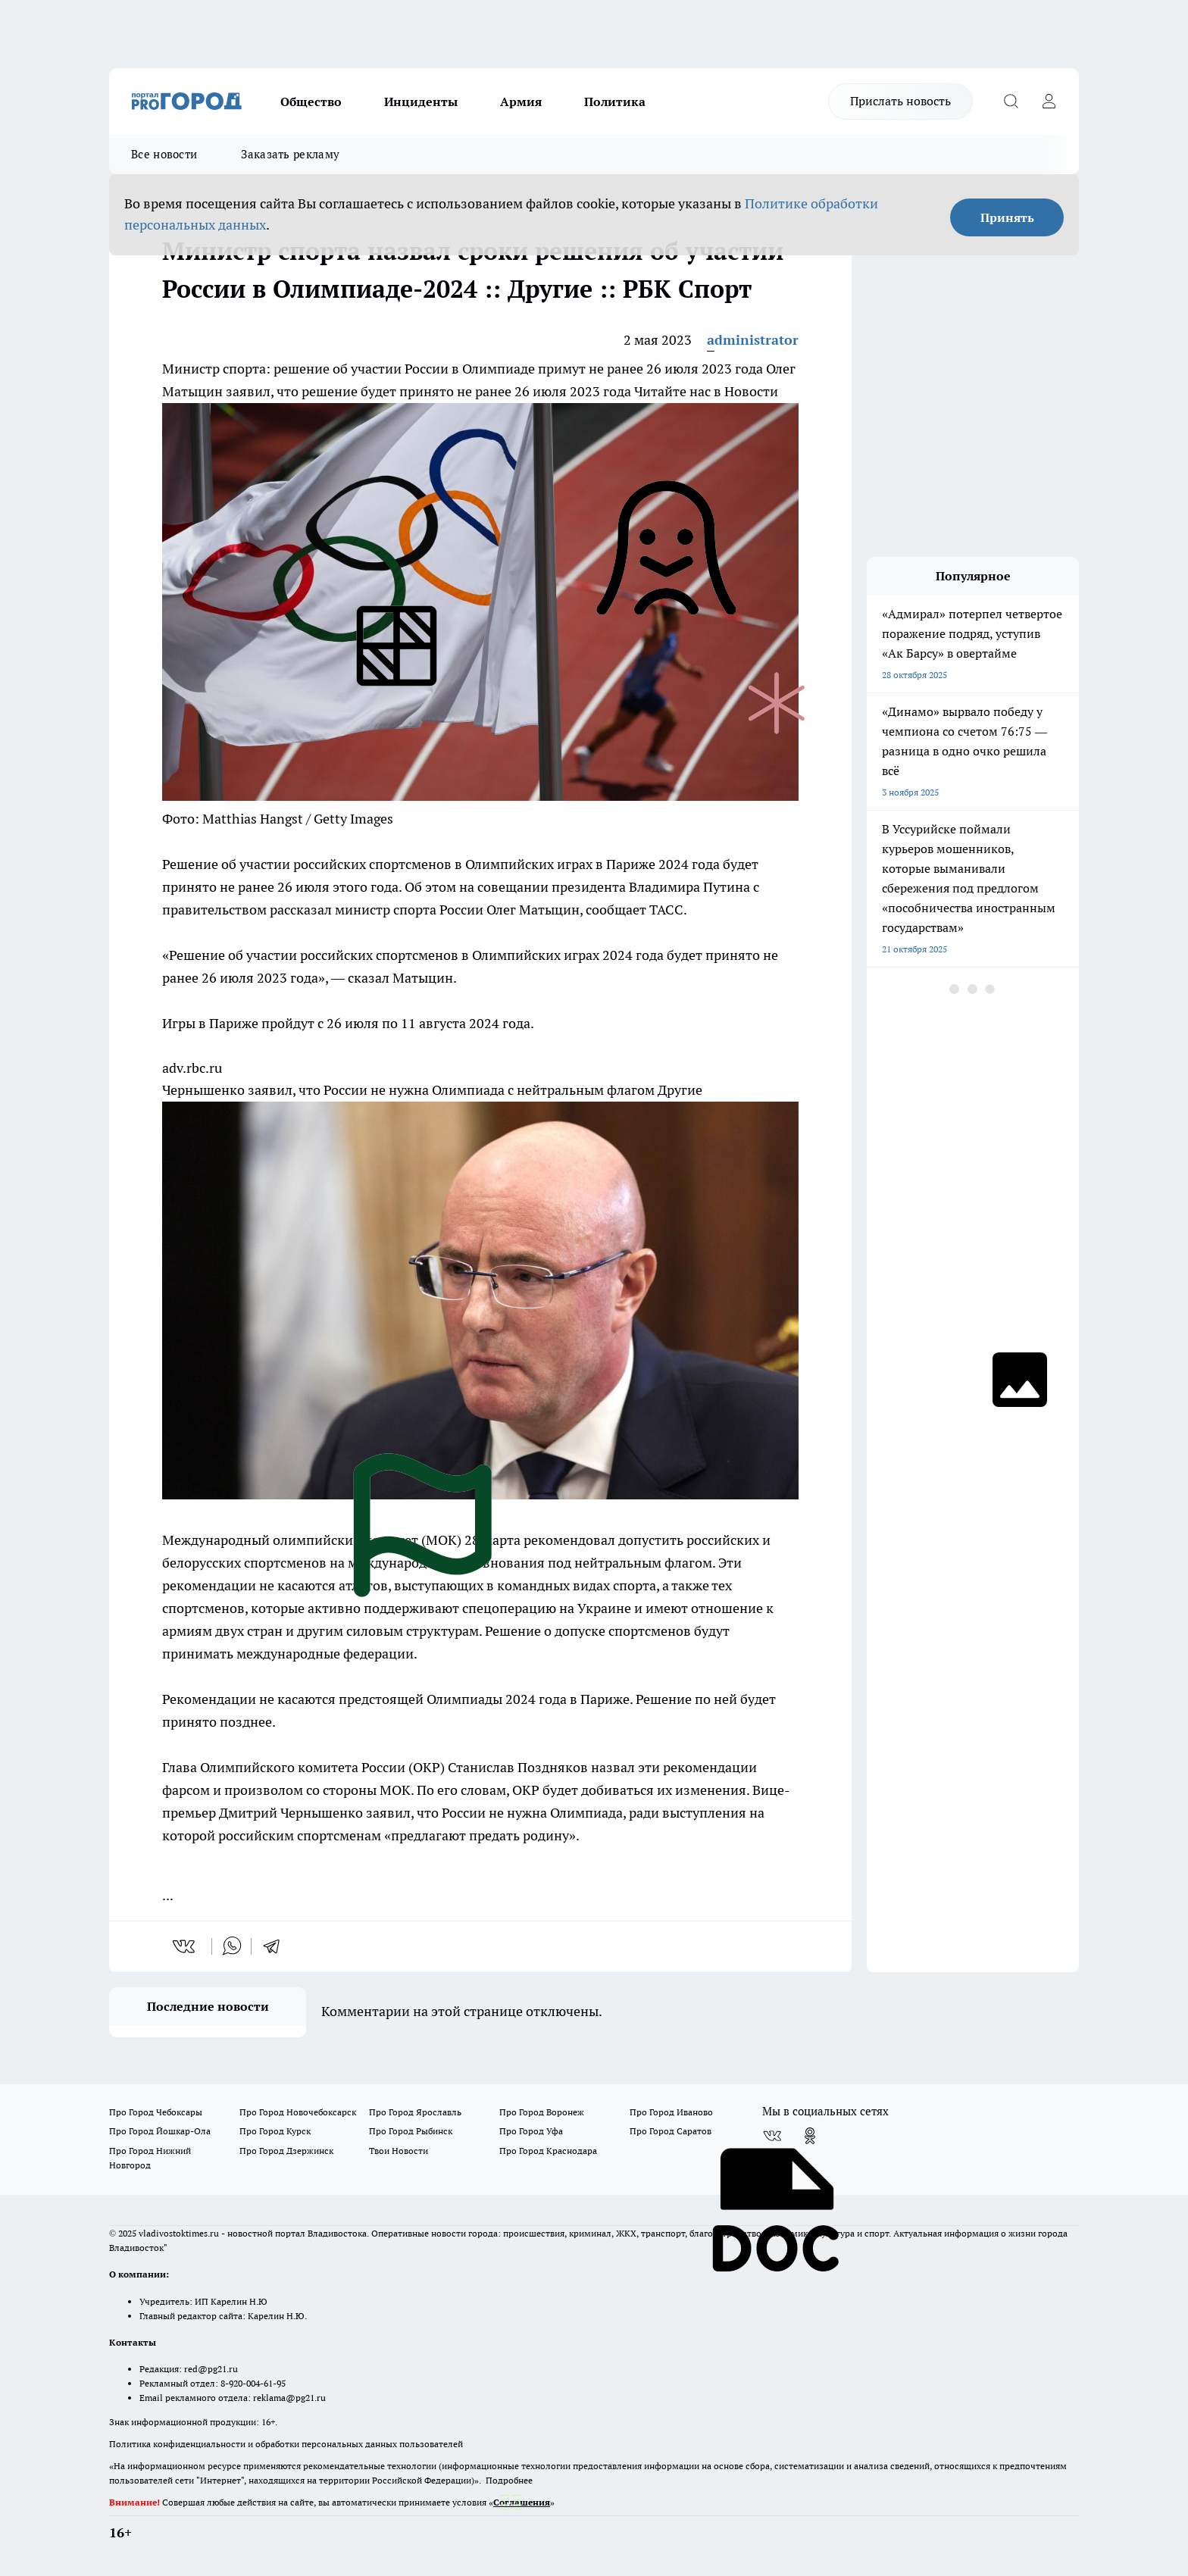  What do you see at coordinates (417, 1522) in the screenshot?
I see `flag or mark an item for follow-up` at bounding box center [417, 1522].